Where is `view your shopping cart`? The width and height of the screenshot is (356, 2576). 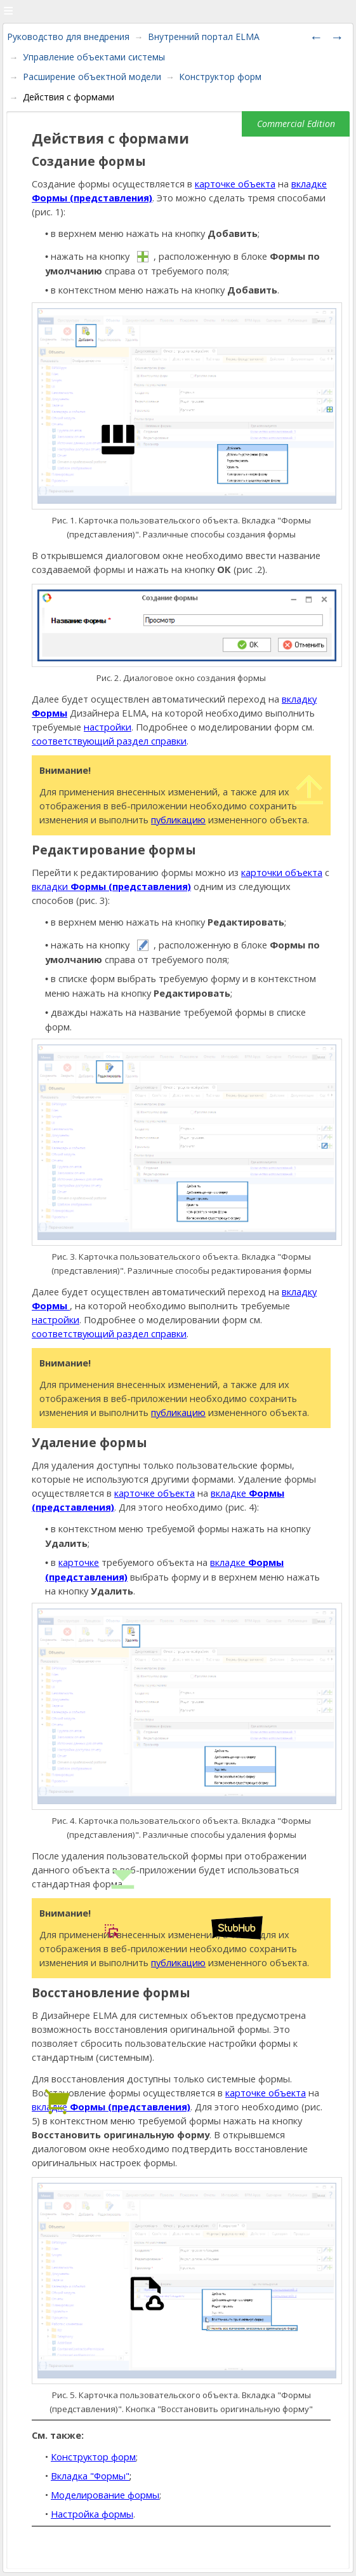
view your shopping cart is located at coordinates (58, 2101).